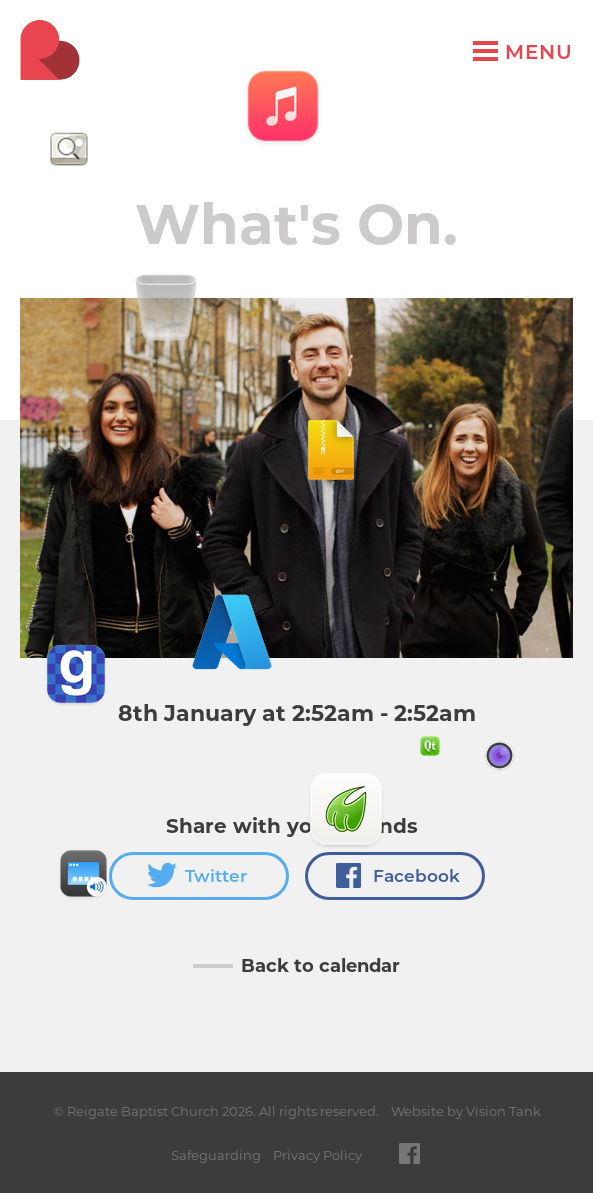  I want to click on launch garry's mod game, so click(76, 674).